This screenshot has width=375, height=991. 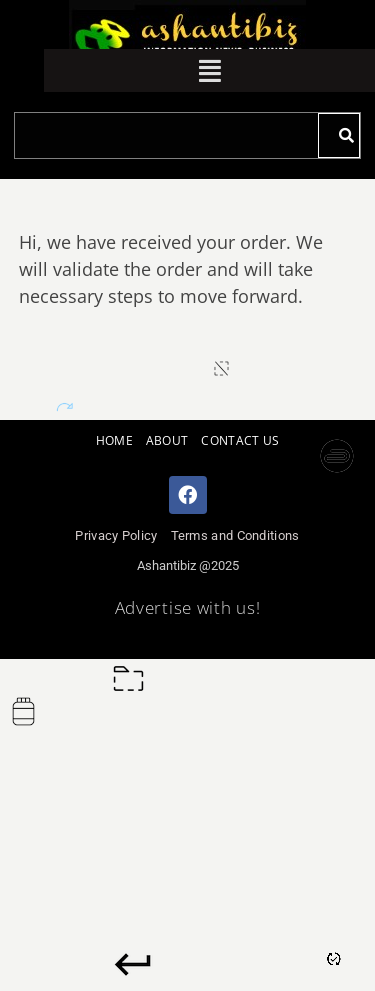 I want to click on submit or confirm text input, so click(x=133, y=964).